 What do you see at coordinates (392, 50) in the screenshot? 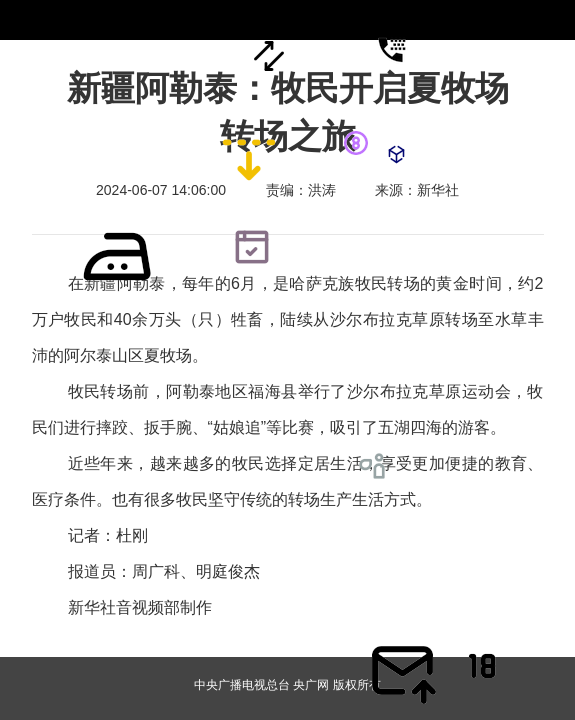
I see `access TTY/TDD accessibility calling features` at bounding box center [392, 50].